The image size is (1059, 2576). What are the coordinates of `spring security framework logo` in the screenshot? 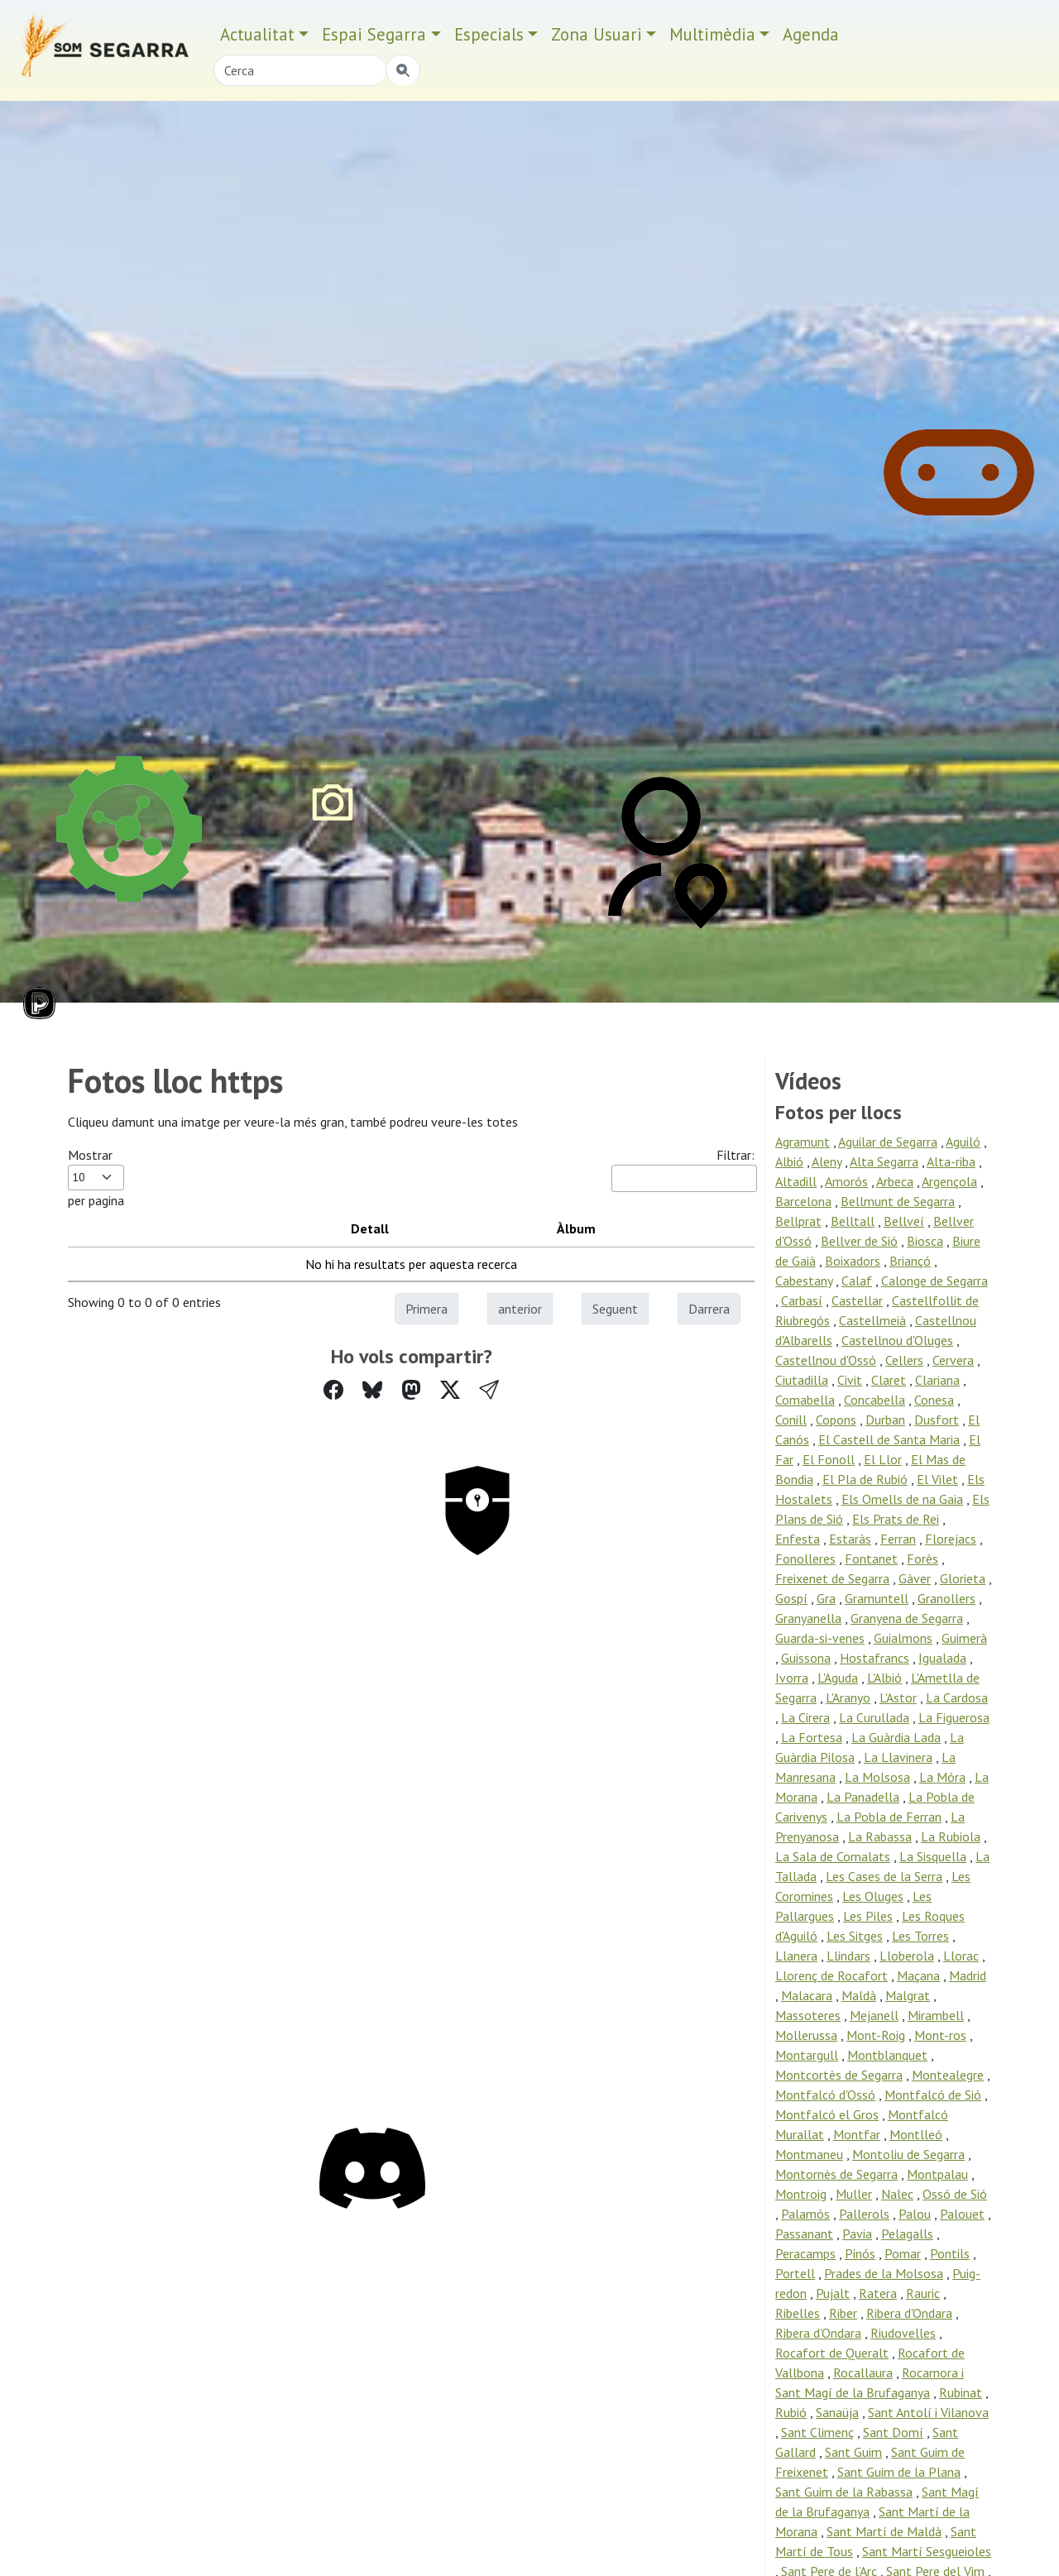 It's located at (477, 1511).